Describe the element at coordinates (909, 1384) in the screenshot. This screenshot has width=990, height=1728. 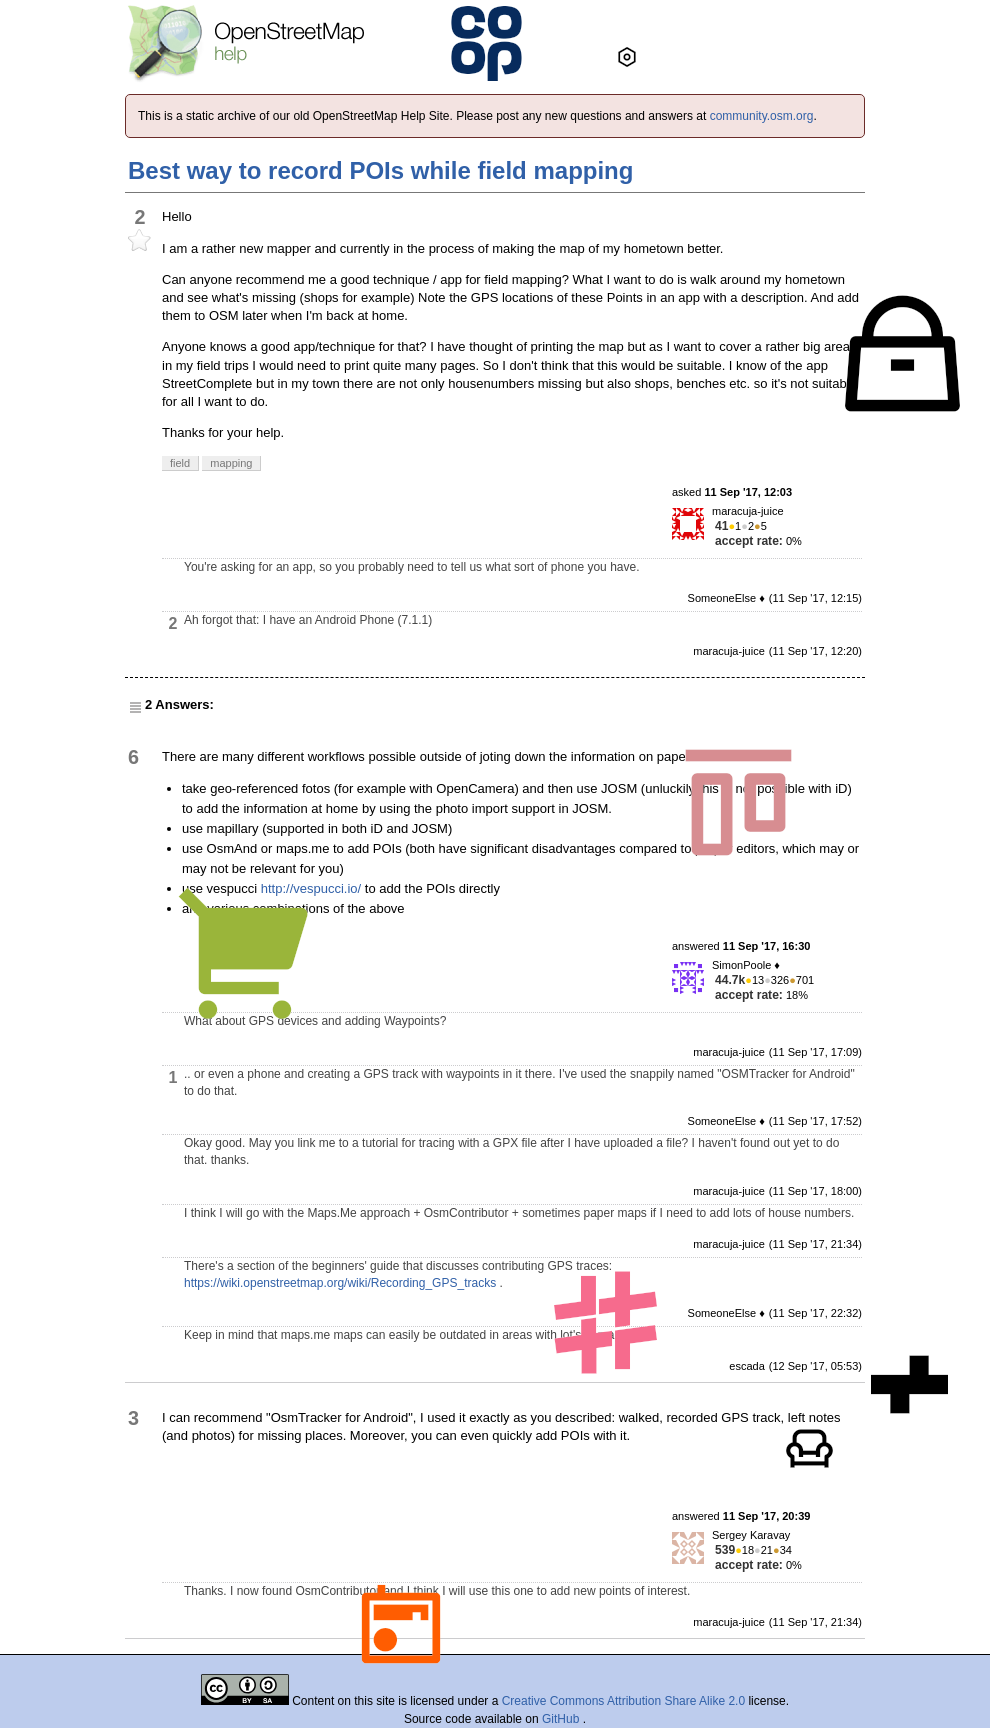
I see `CrateDB database platform logo` at that location.